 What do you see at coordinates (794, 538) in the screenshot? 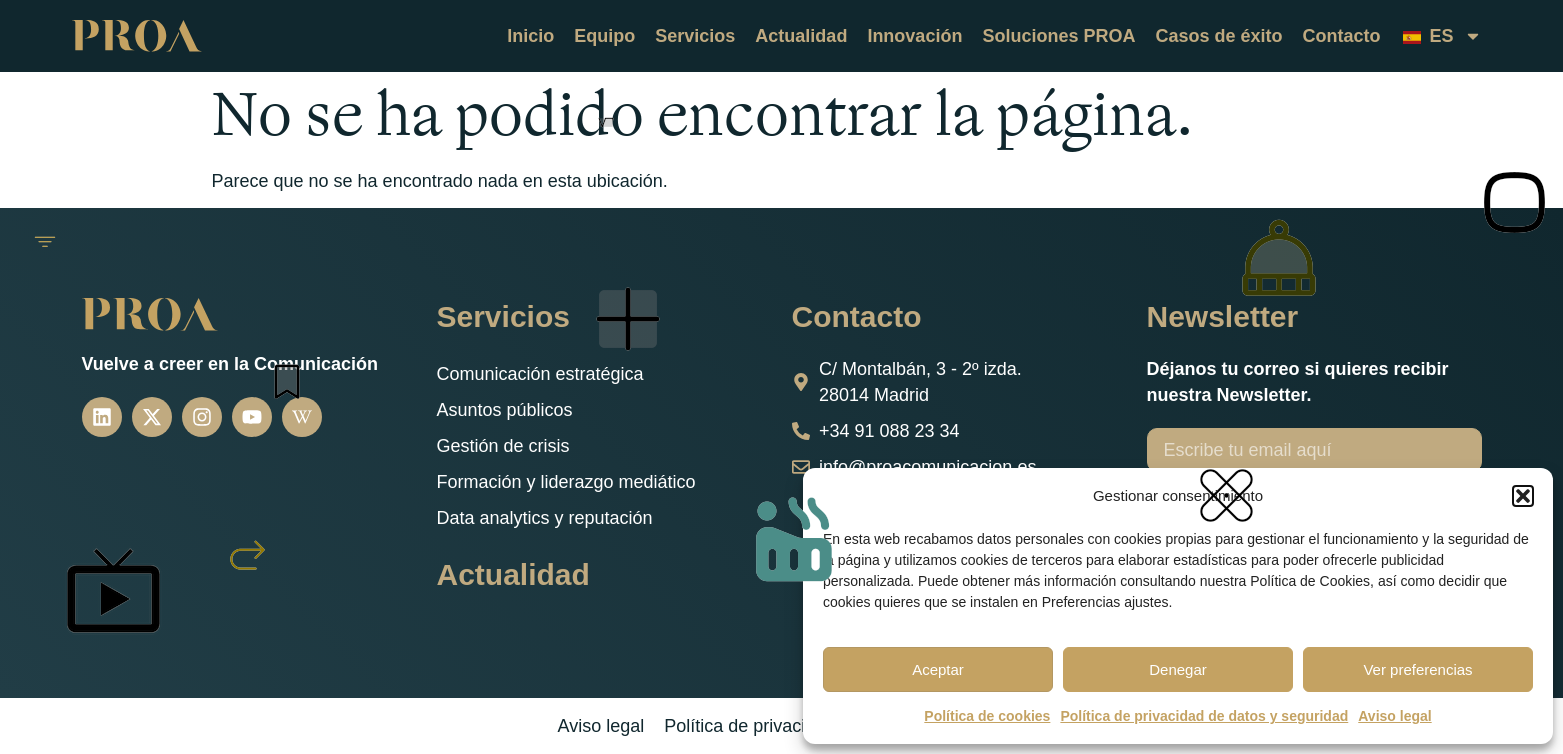
I see `view spa or hot tub amenities` at bounding box center [794, 538].